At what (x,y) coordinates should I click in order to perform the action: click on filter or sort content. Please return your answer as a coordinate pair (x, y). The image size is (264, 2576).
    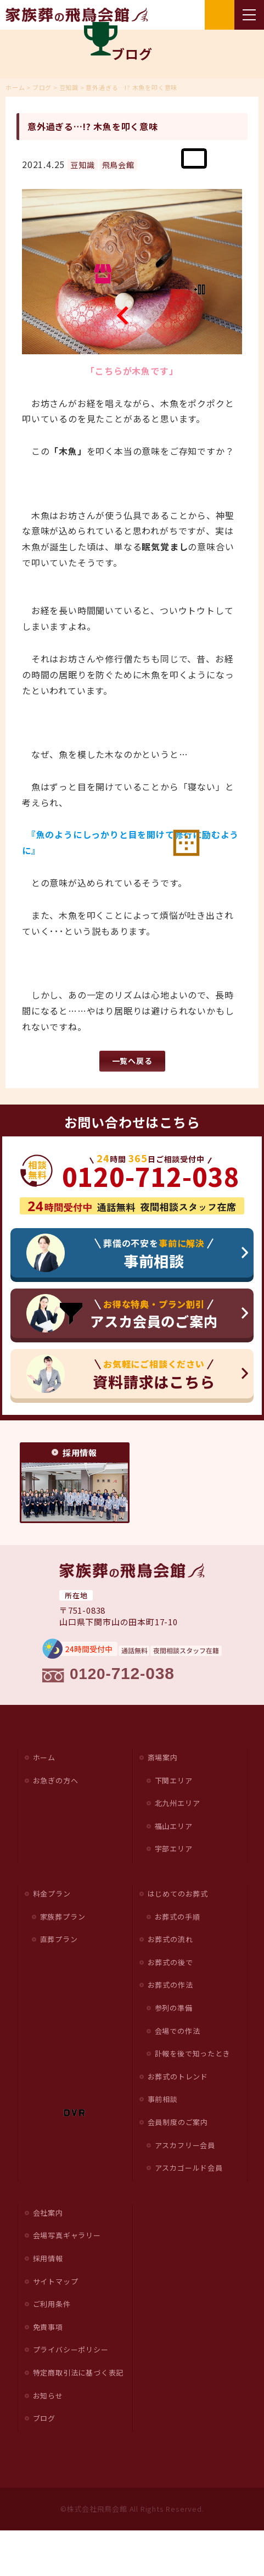
    Looking at the image, I should click on (71, 1314).